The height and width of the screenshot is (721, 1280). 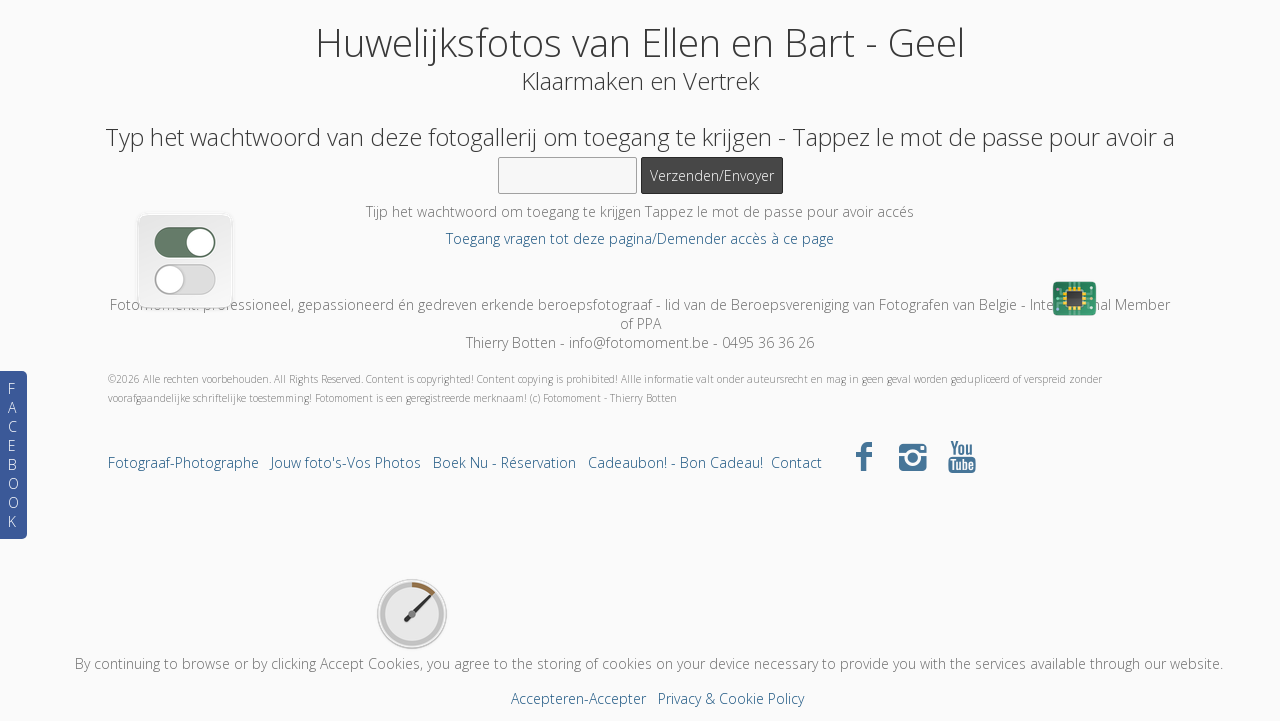 What do you see at coordinates (185, 261) in the screenshot?
I see `open desktop preferences or settings` at bounding box center [185, 261].